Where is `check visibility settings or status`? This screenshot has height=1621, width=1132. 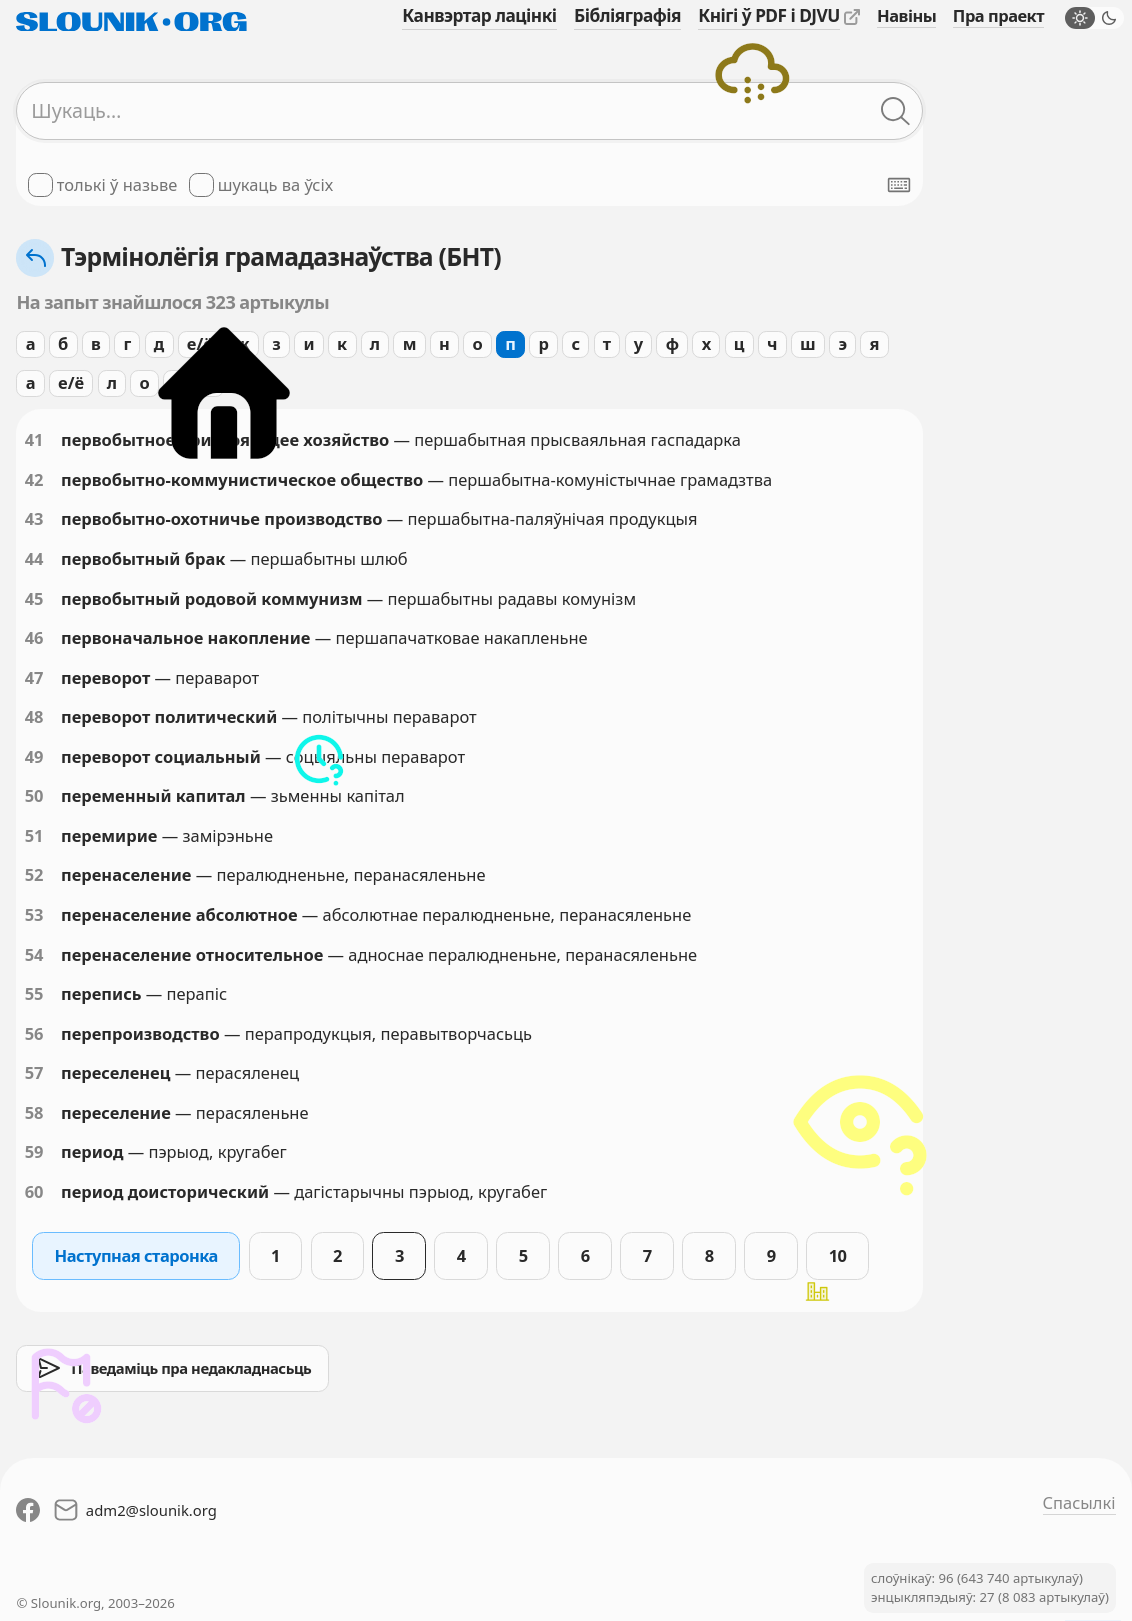 check visibility settings or status is located at coordinates (860, 1122).